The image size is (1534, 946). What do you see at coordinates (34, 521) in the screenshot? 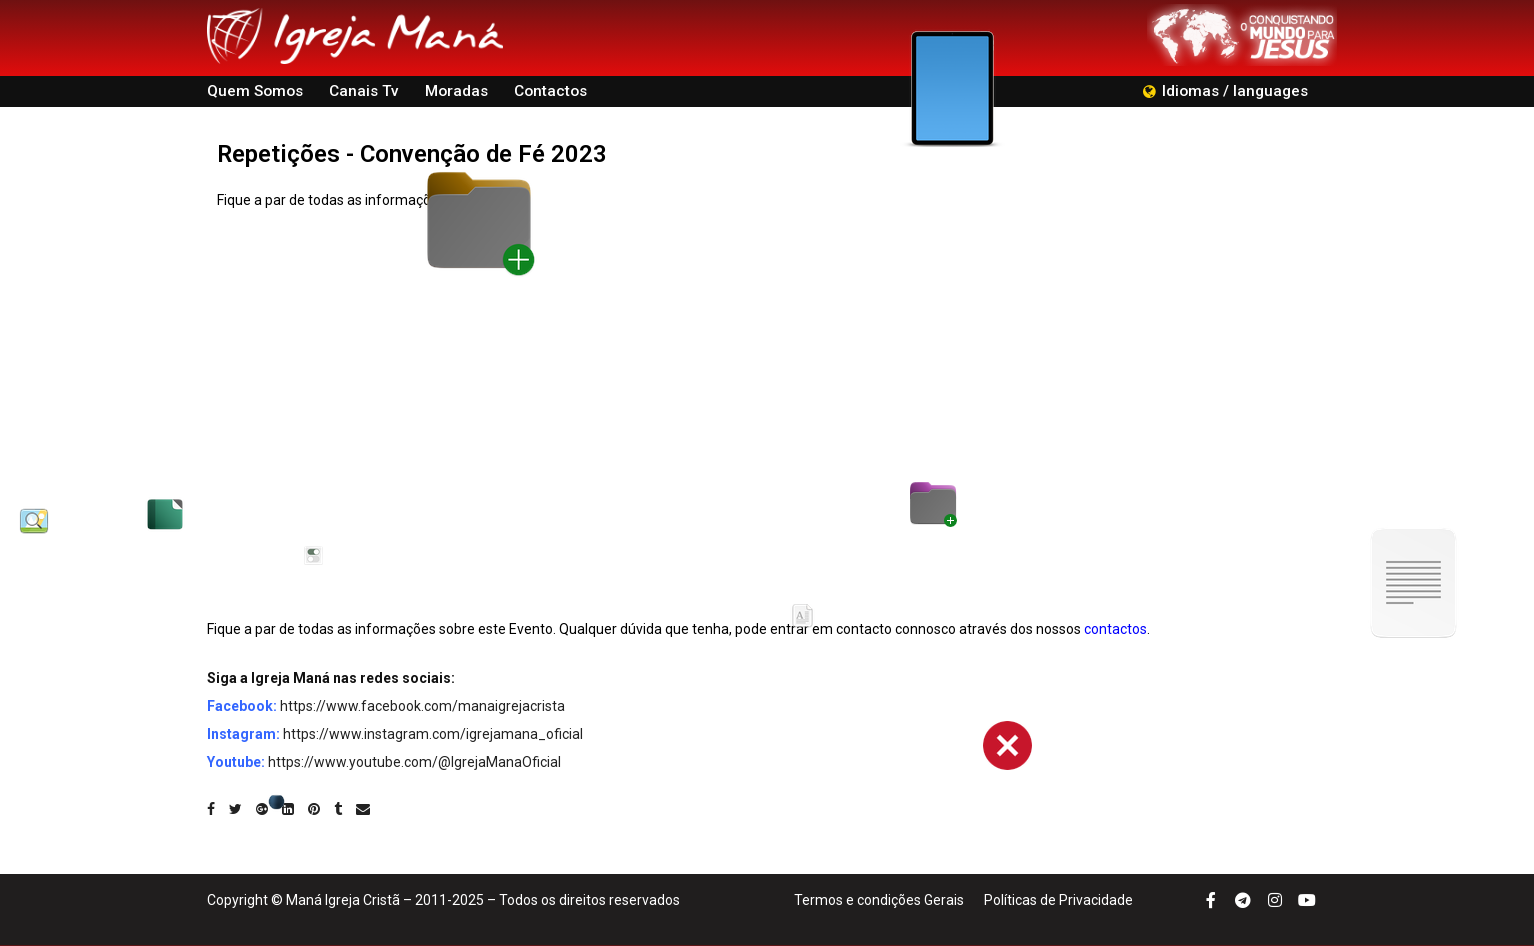
I see `open image viewer application` at bounding box center [34, 521].